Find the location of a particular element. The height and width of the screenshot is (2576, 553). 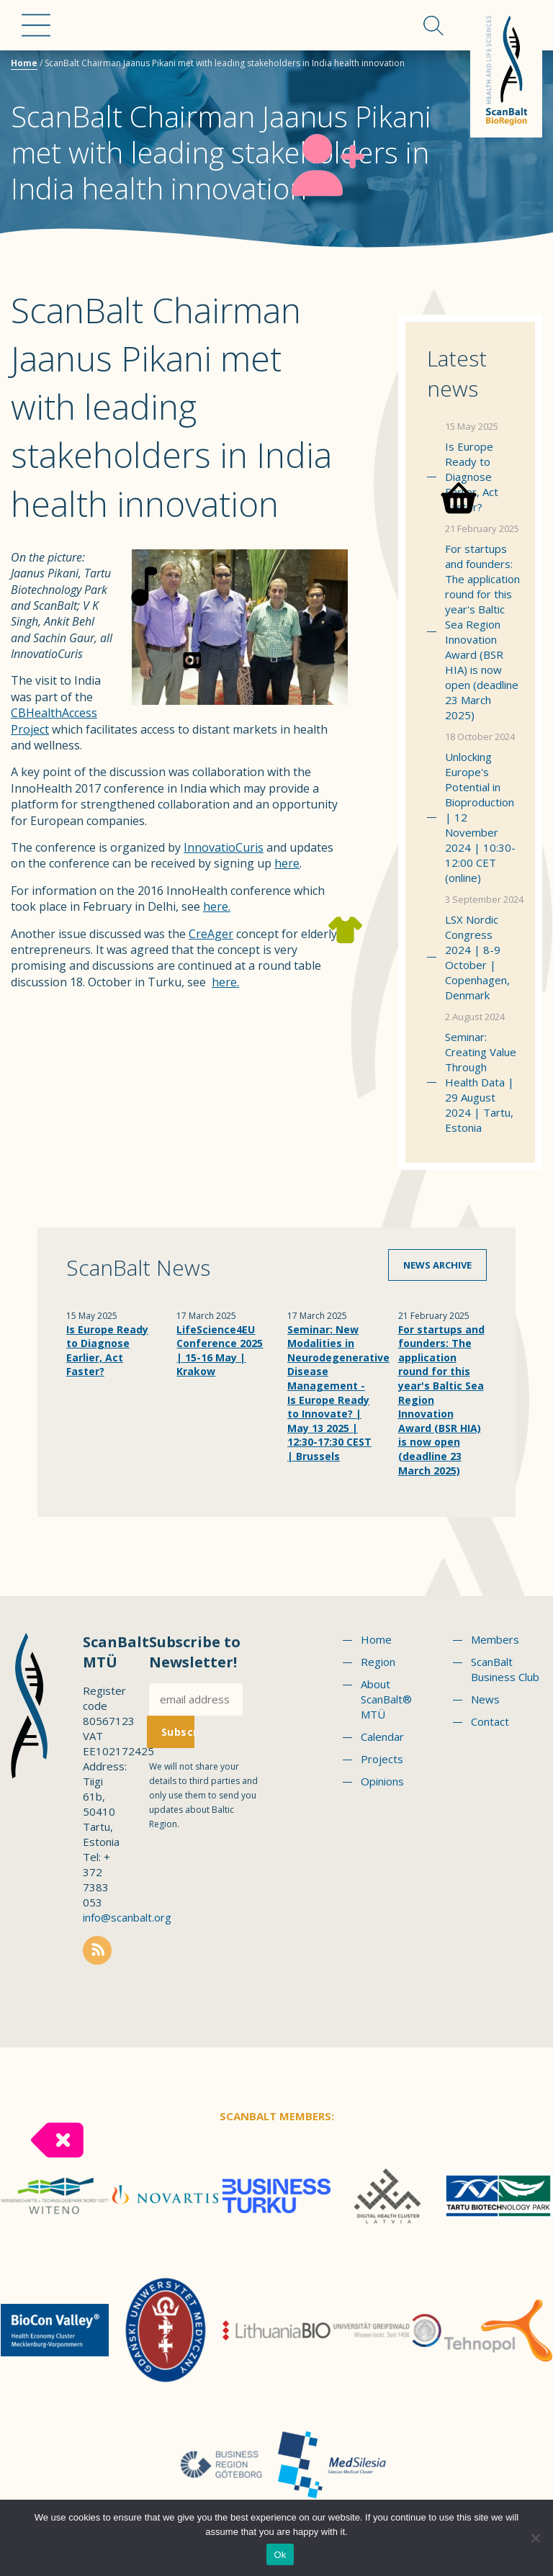

browse clothing or apparel items is located at coordinates (345, 929).